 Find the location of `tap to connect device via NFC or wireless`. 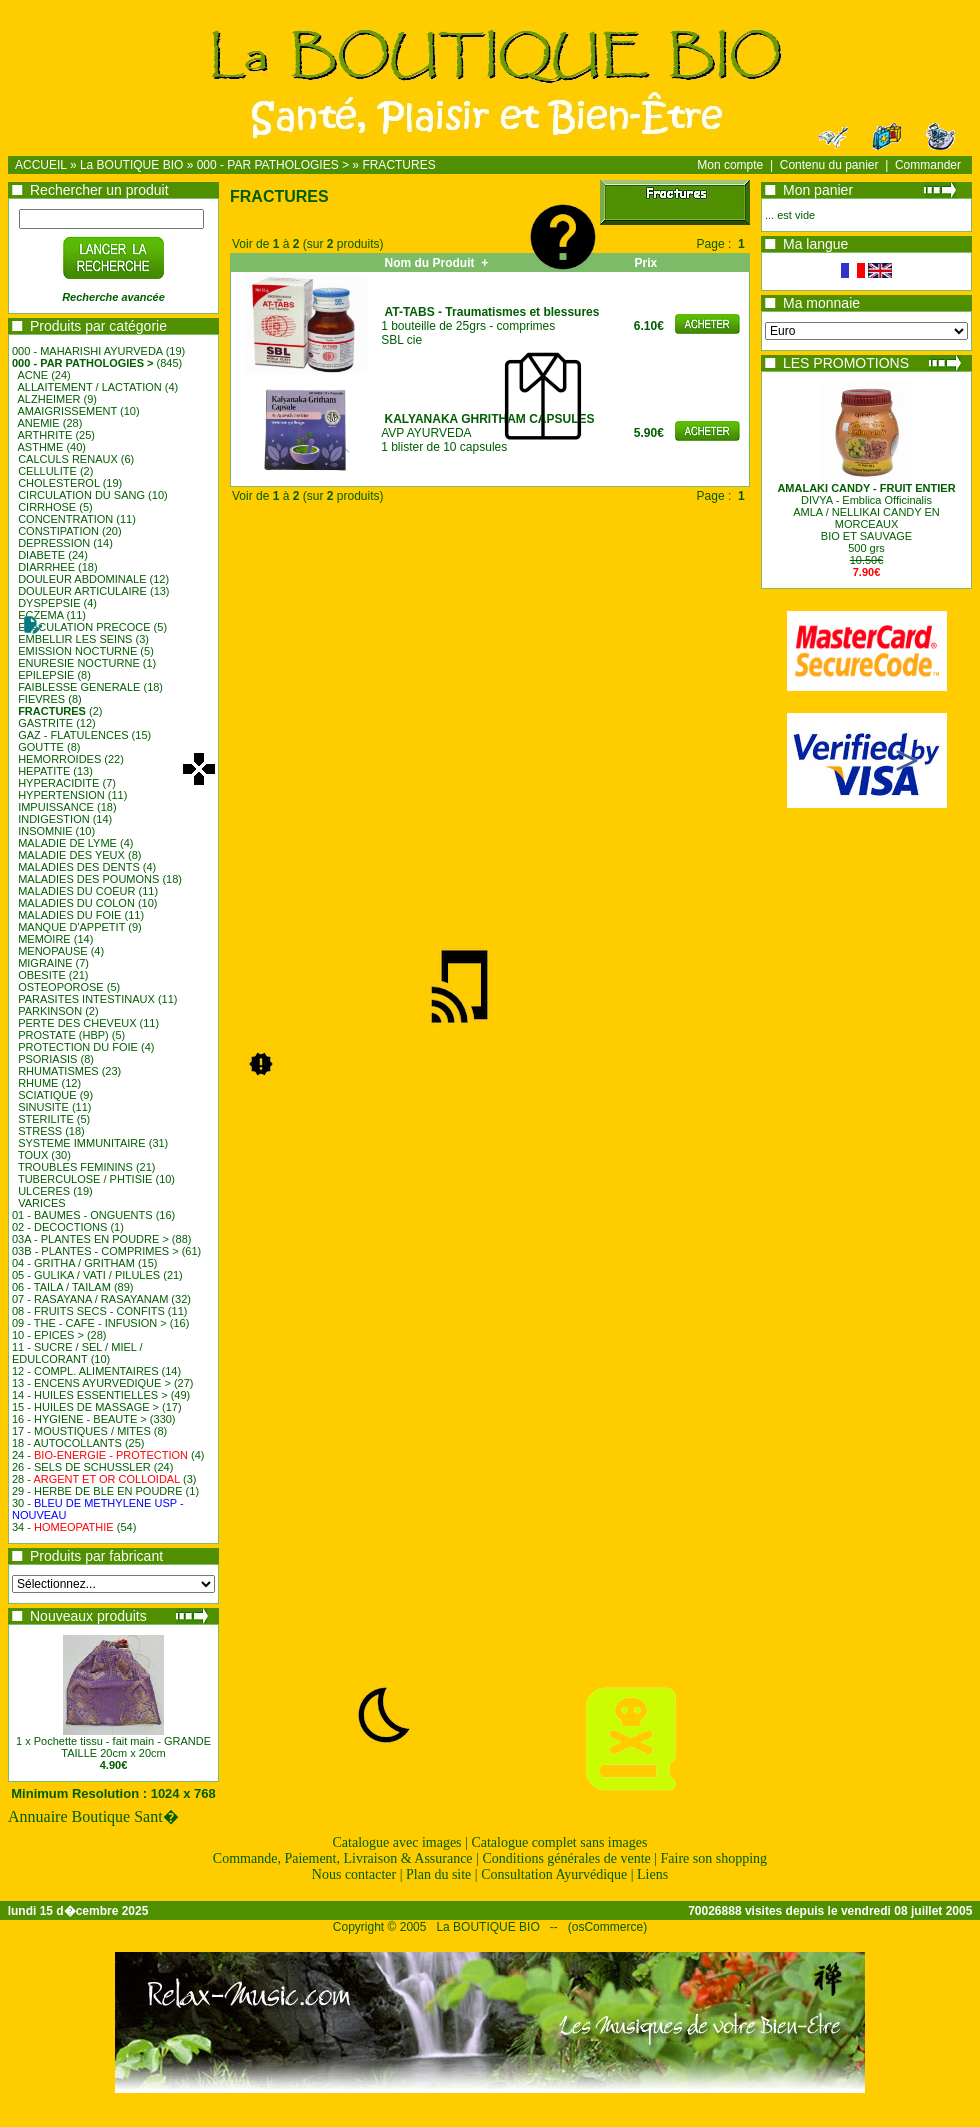

tap to connect device via NFC or wireless is located at coordinates (464, 986).